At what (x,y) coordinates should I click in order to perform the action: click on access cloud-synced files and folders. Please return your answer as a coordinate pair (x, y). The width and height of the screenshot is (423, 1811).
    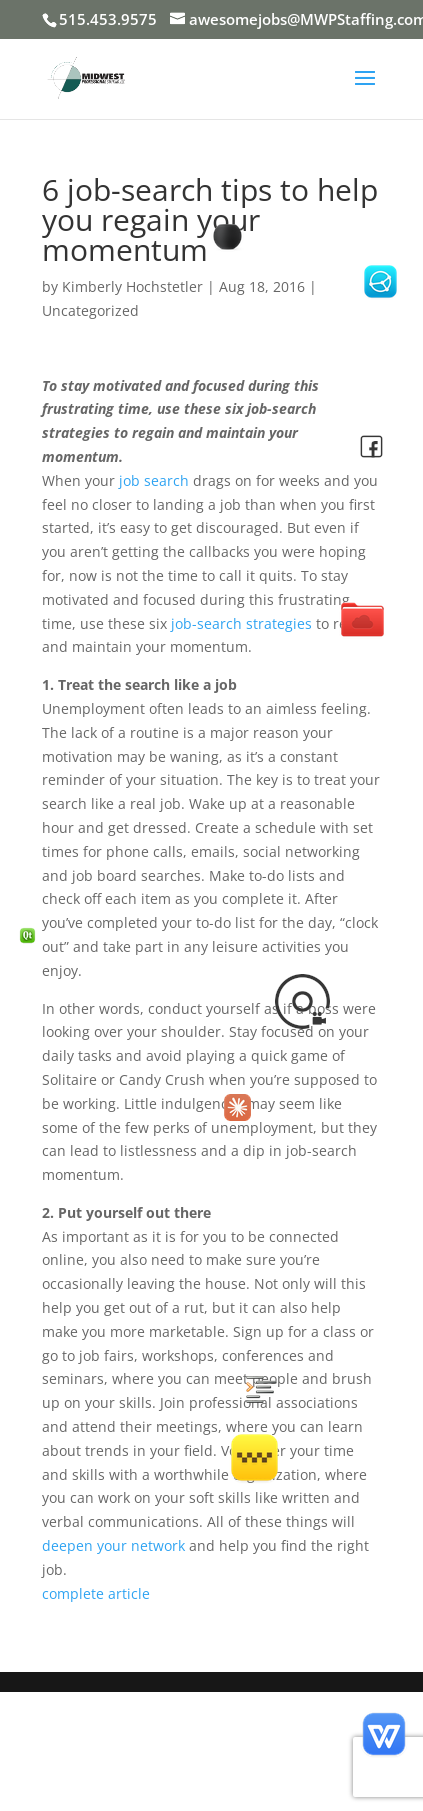
    Looking at the image, I should click on (362, 619).